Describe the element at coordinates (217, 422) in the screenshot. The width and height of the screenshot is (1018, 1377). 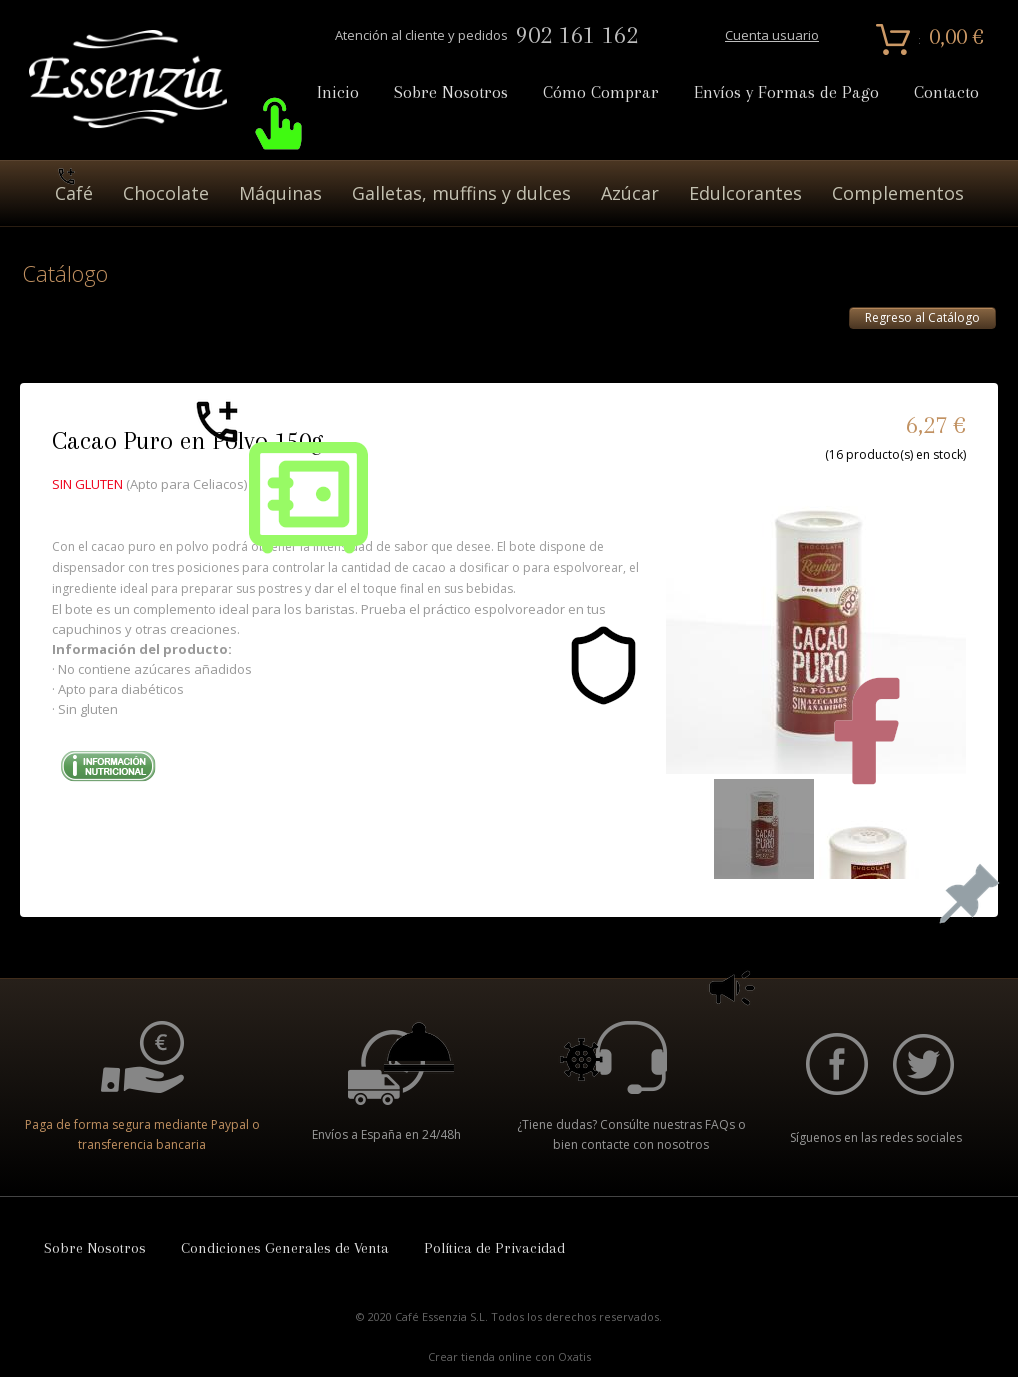
I see `add a new contact to your phone` at that location.